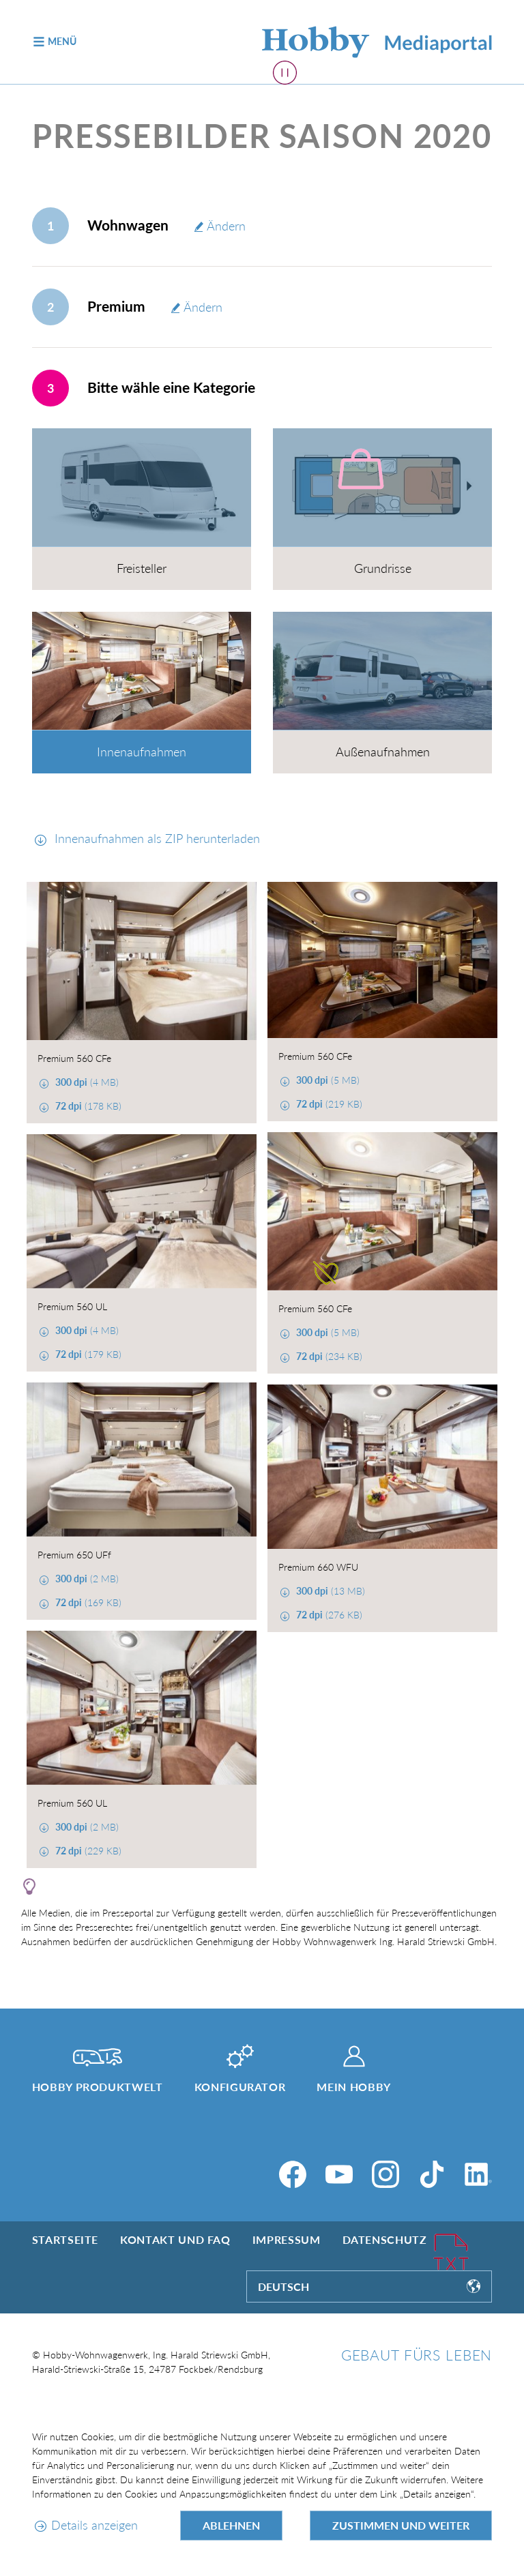 This screenshot has width=524, height=2576. Describe the element at coordinates (29, 1886) in the screenshot. I see `view tips or helpful suggestions` at that location.